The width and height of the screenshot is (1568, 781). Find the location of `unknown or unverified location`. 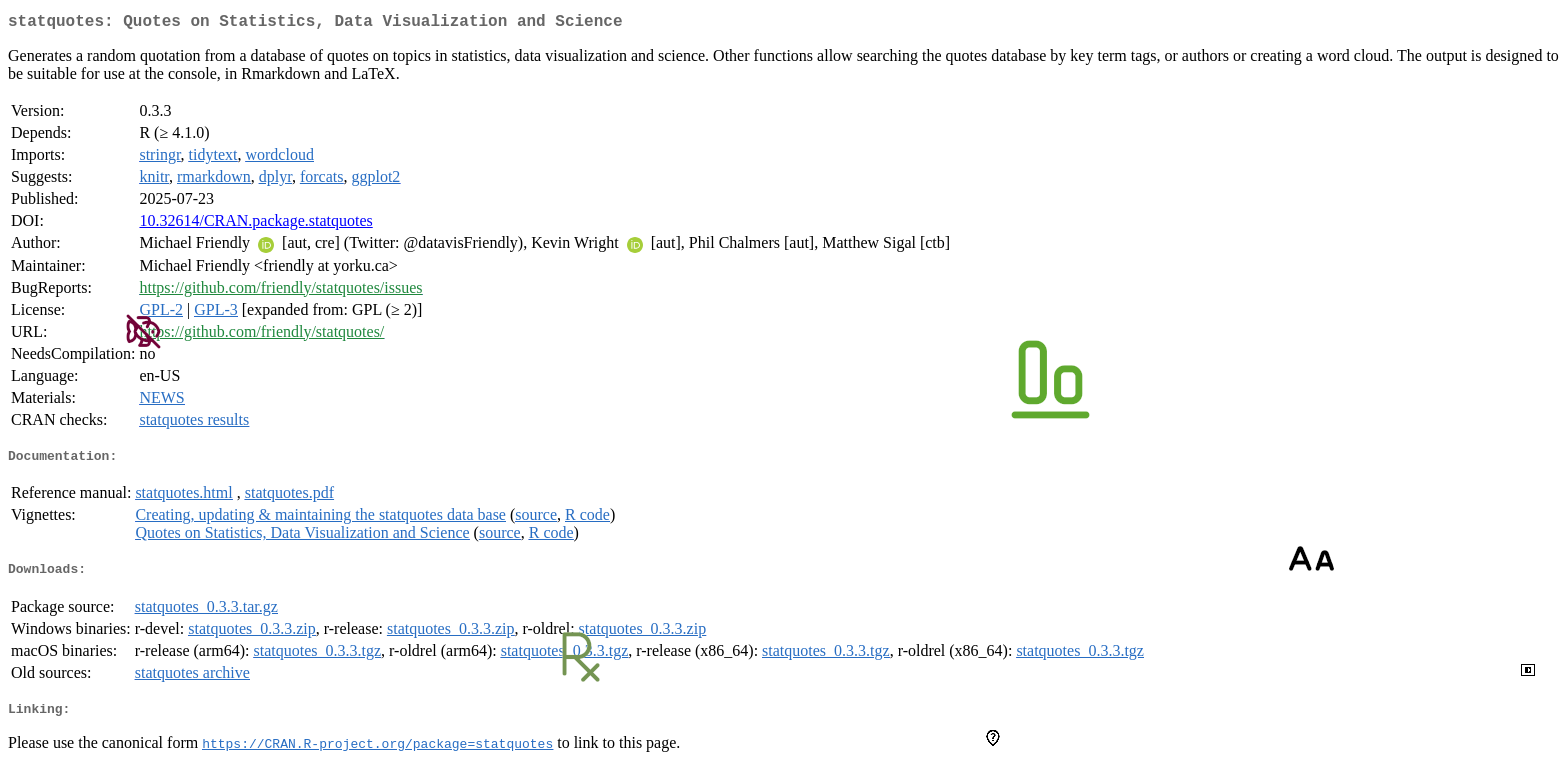

unknown or unverified location is located at coordinates (993, 738).